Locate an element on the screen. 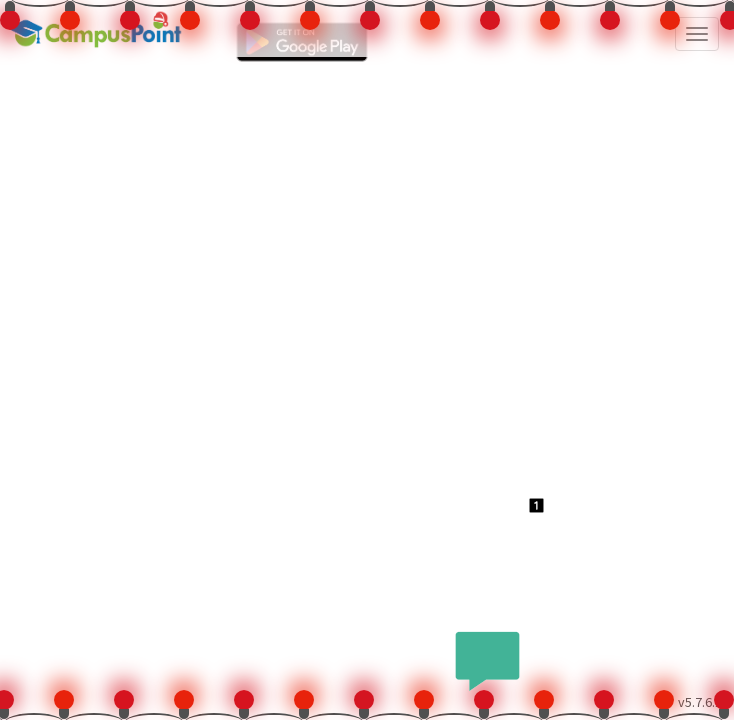  open chat or messaging is located at coordinates (487, 661).